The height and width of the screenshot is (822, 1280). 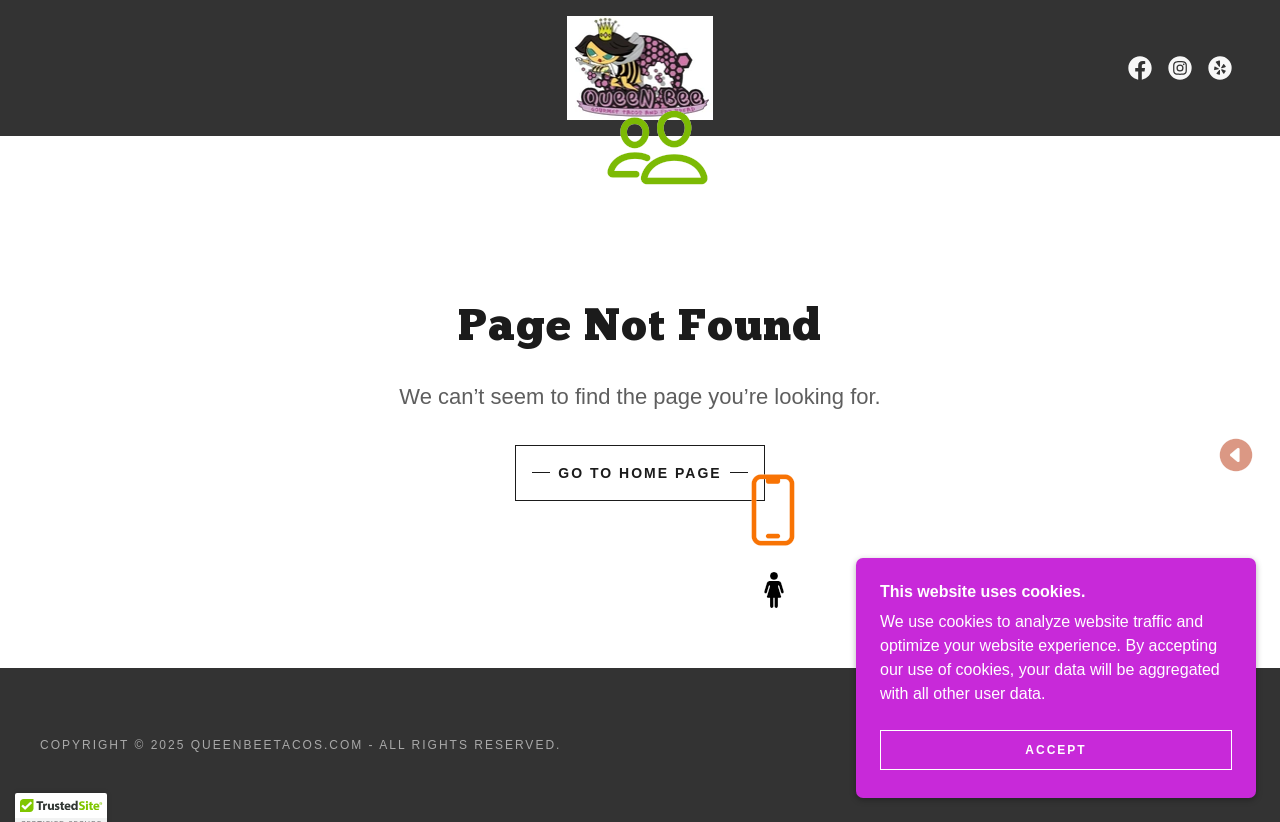 What do you see at coordinates (1236, 455) in the screenshot?
I see `go back to previous screen` at bounding box center [1236, 455].